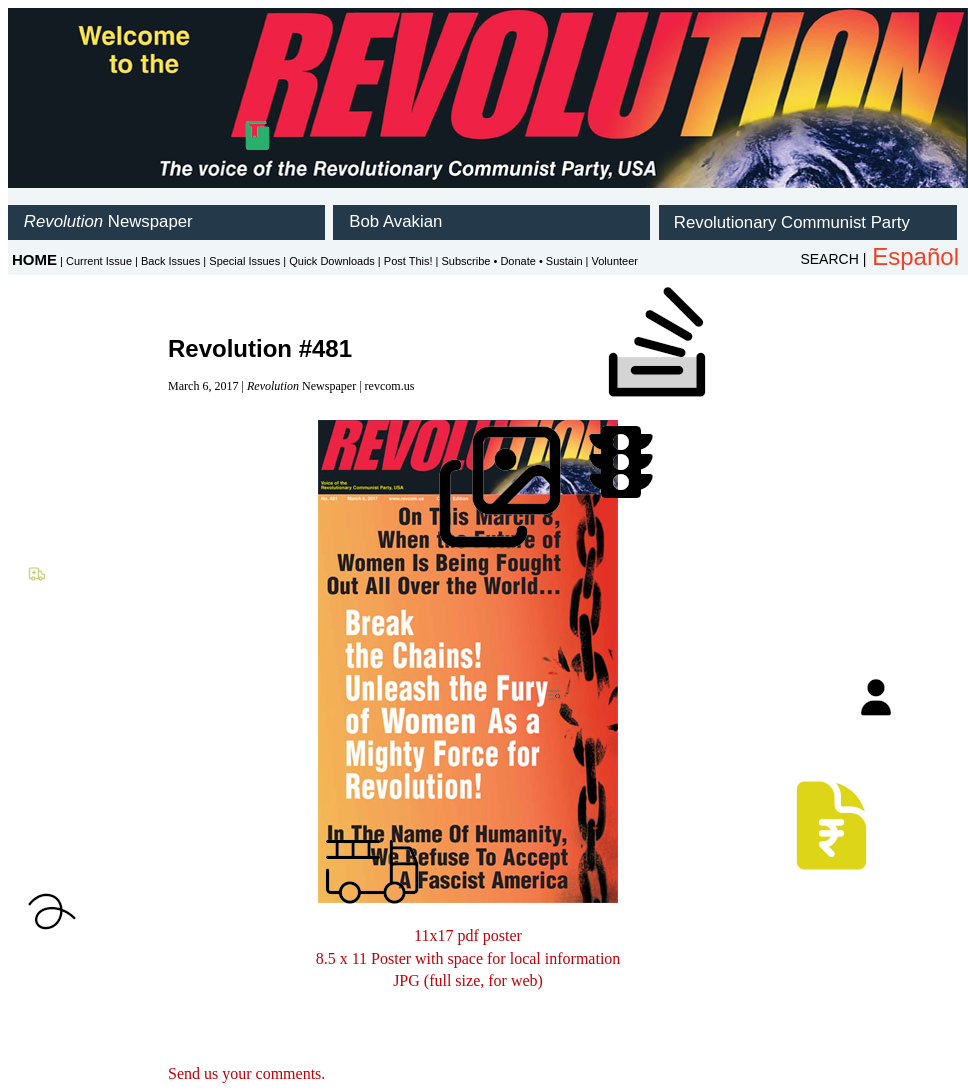  I want to click on view your profile, so click(876, 697).